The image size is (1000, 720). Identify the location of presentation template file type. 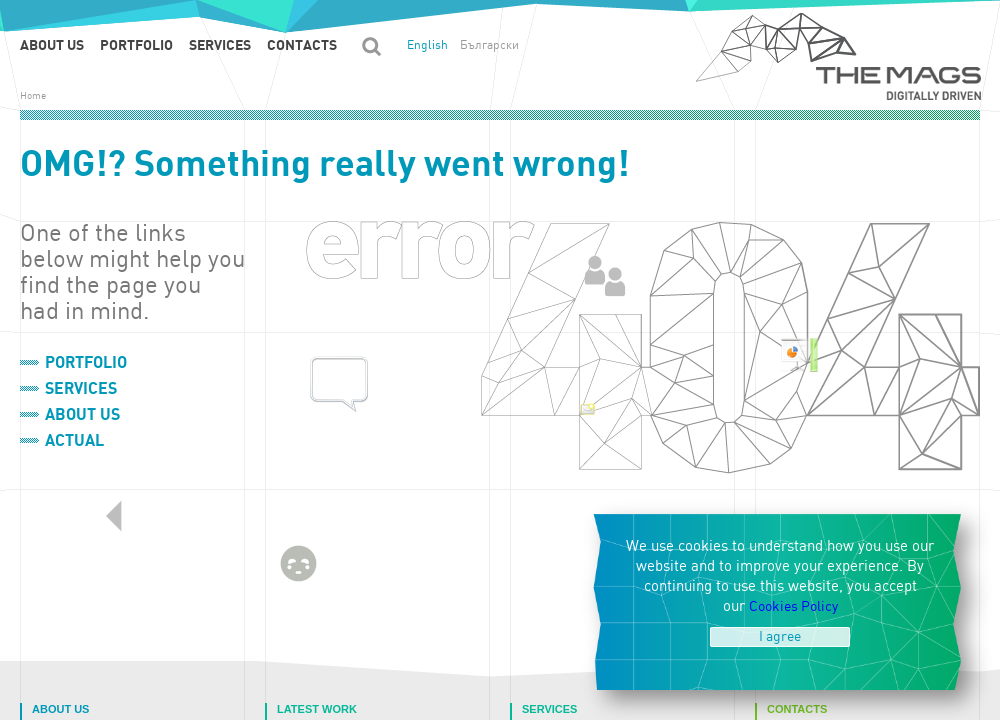
(799, 354).